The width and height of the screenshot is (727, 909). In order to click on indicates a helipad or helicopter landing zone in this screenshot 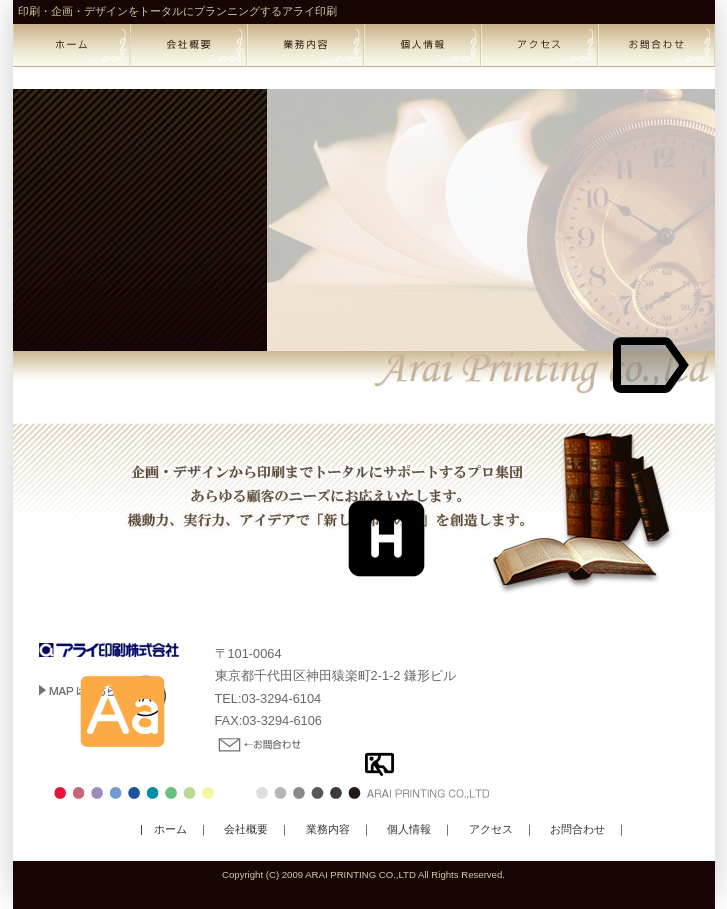, I will do `click(386, 538)`.